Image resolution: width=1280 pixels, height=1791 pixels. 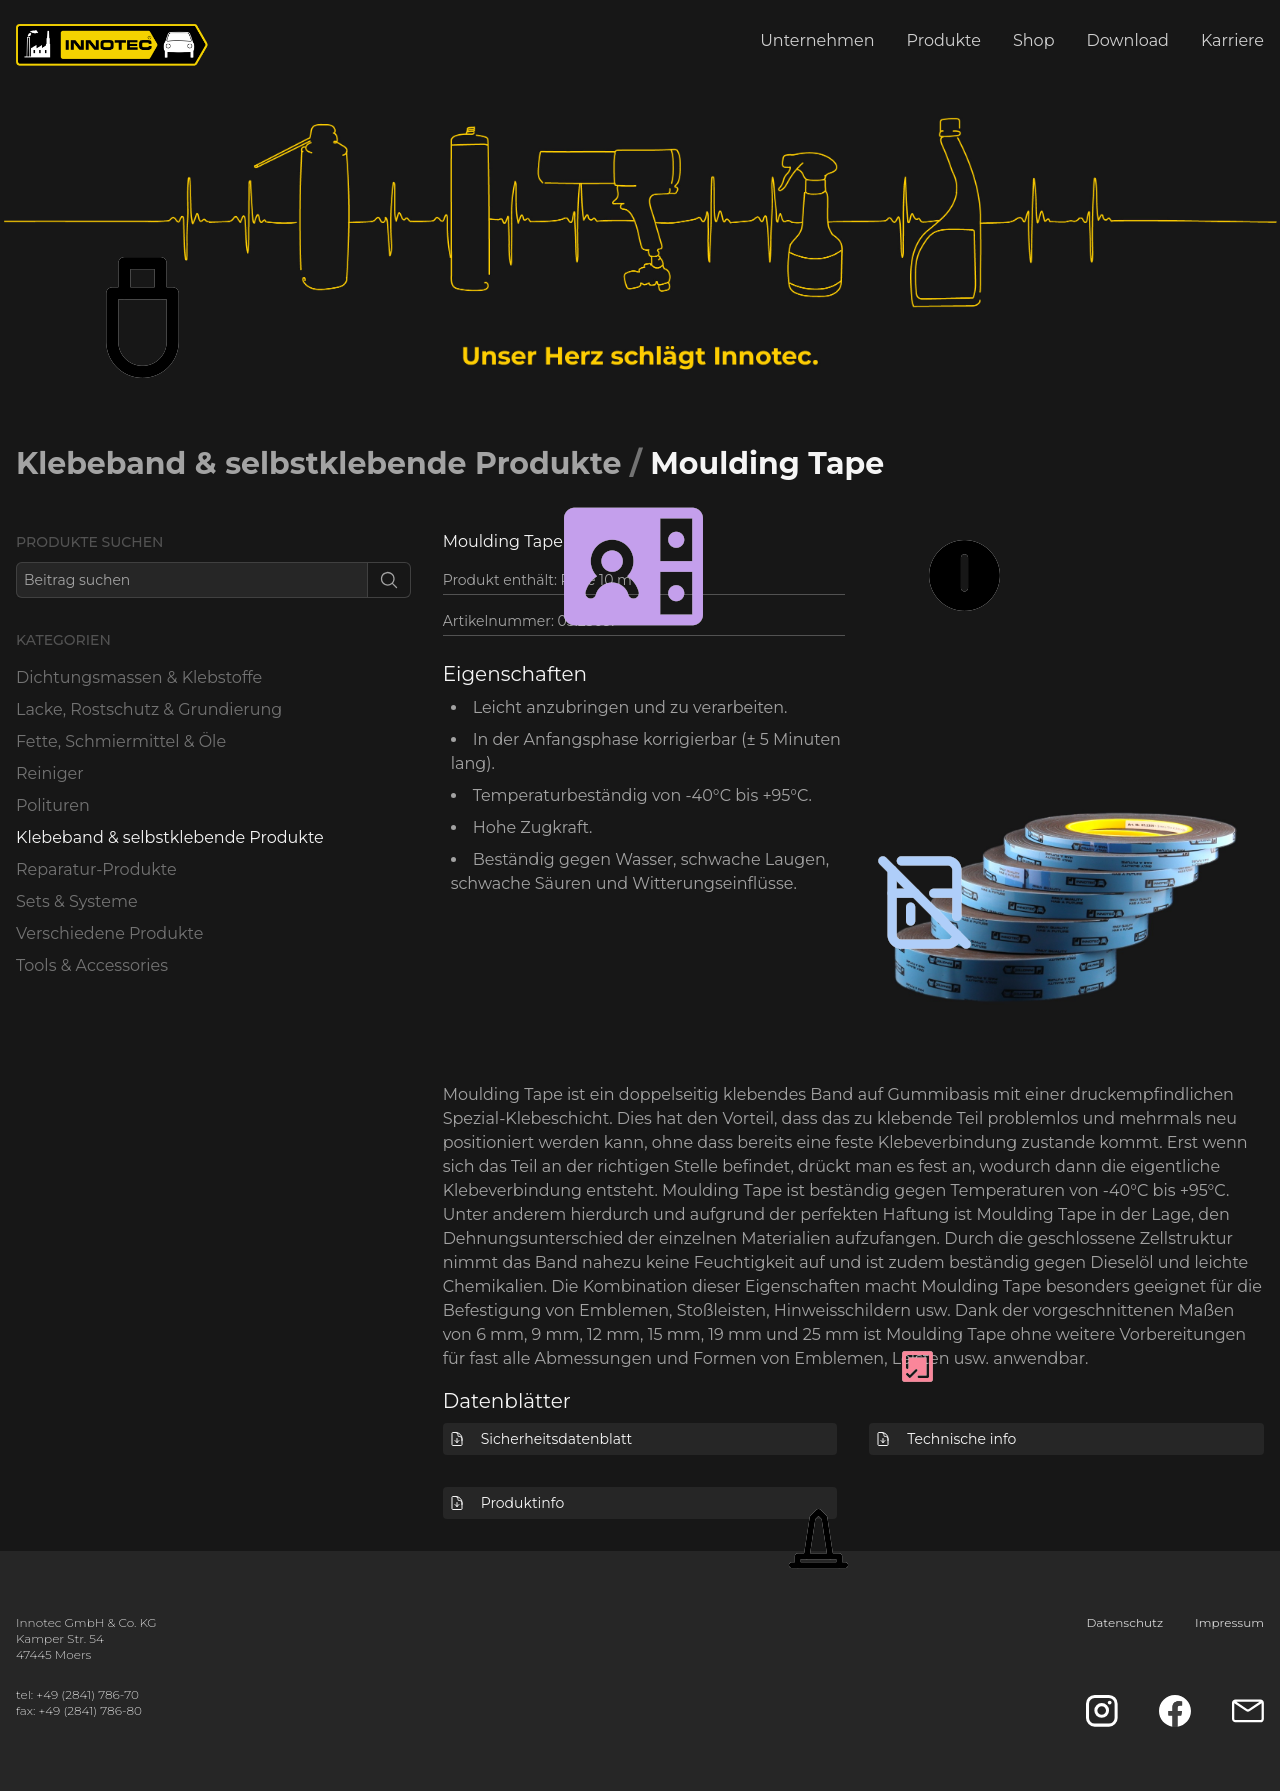 What do you see at coordinates (917, 1366) in the screenshot?
I see `mark task as complete` at bounding box center [917, 1366].